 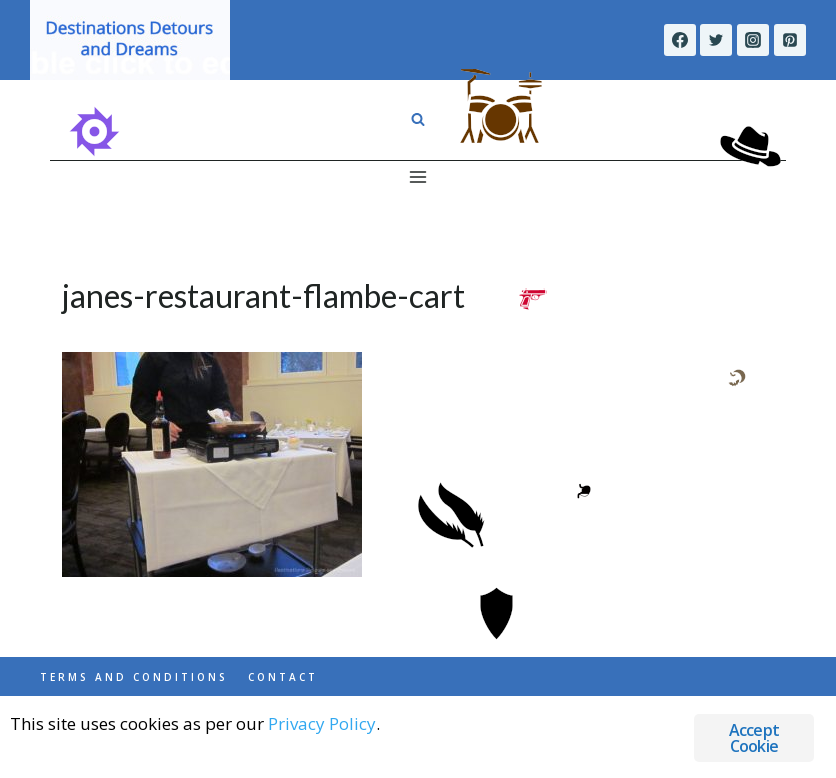 I want to click on select pistol or handgun weapon, so click(x=533, y=299).